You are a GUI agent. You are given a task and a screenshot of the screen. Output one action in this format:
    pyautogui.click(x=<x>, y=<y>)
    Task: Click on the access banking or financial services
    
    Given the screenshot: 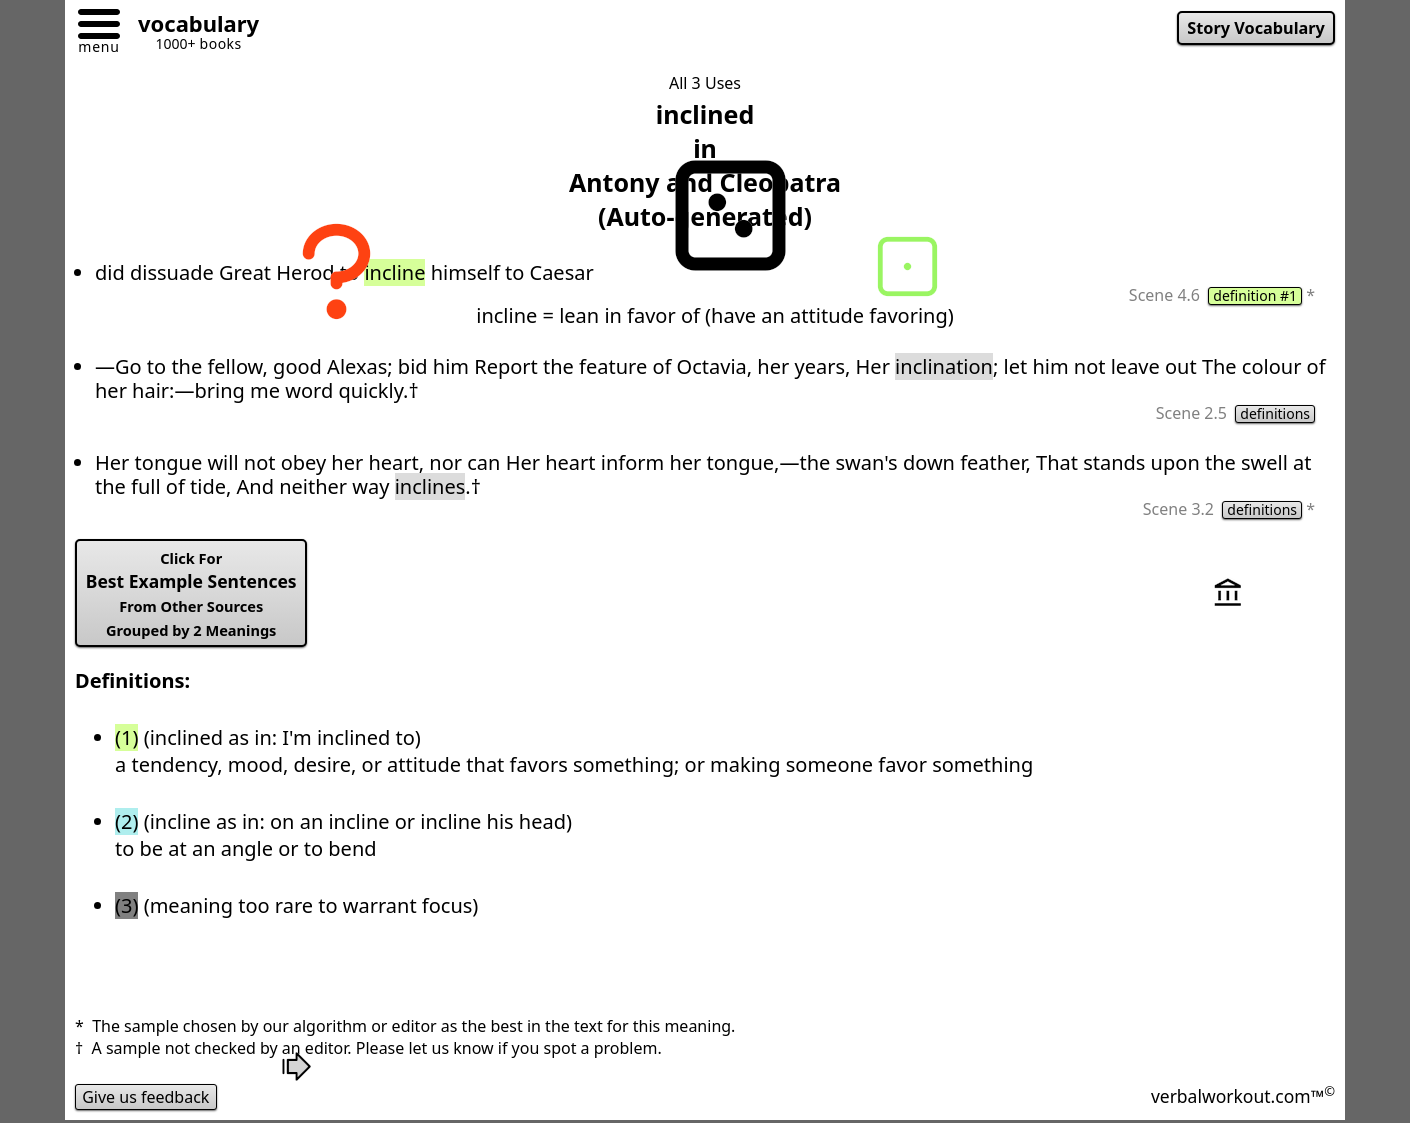 What is the action you would take?
    pyautogui.click(x=1228, y=593)
    